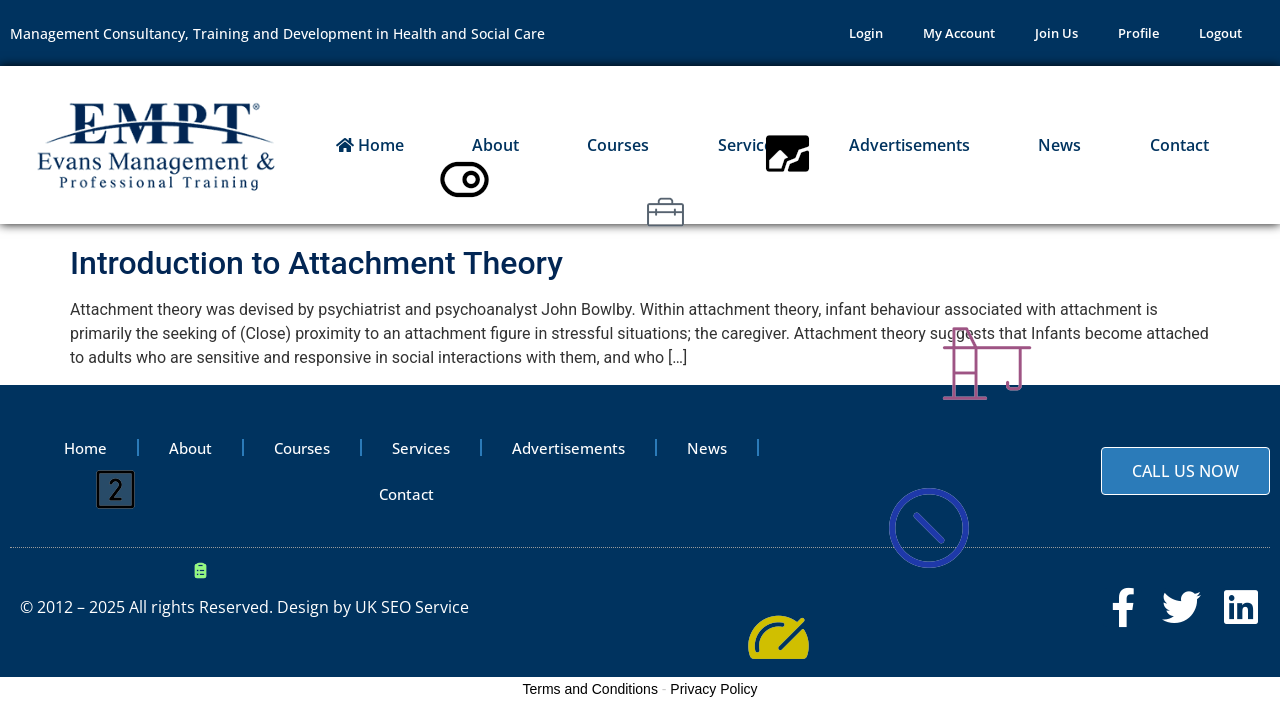  Describe the element at coordinates (778, 639) in the screenshot. I see `view speed or performance metrics` at that location.